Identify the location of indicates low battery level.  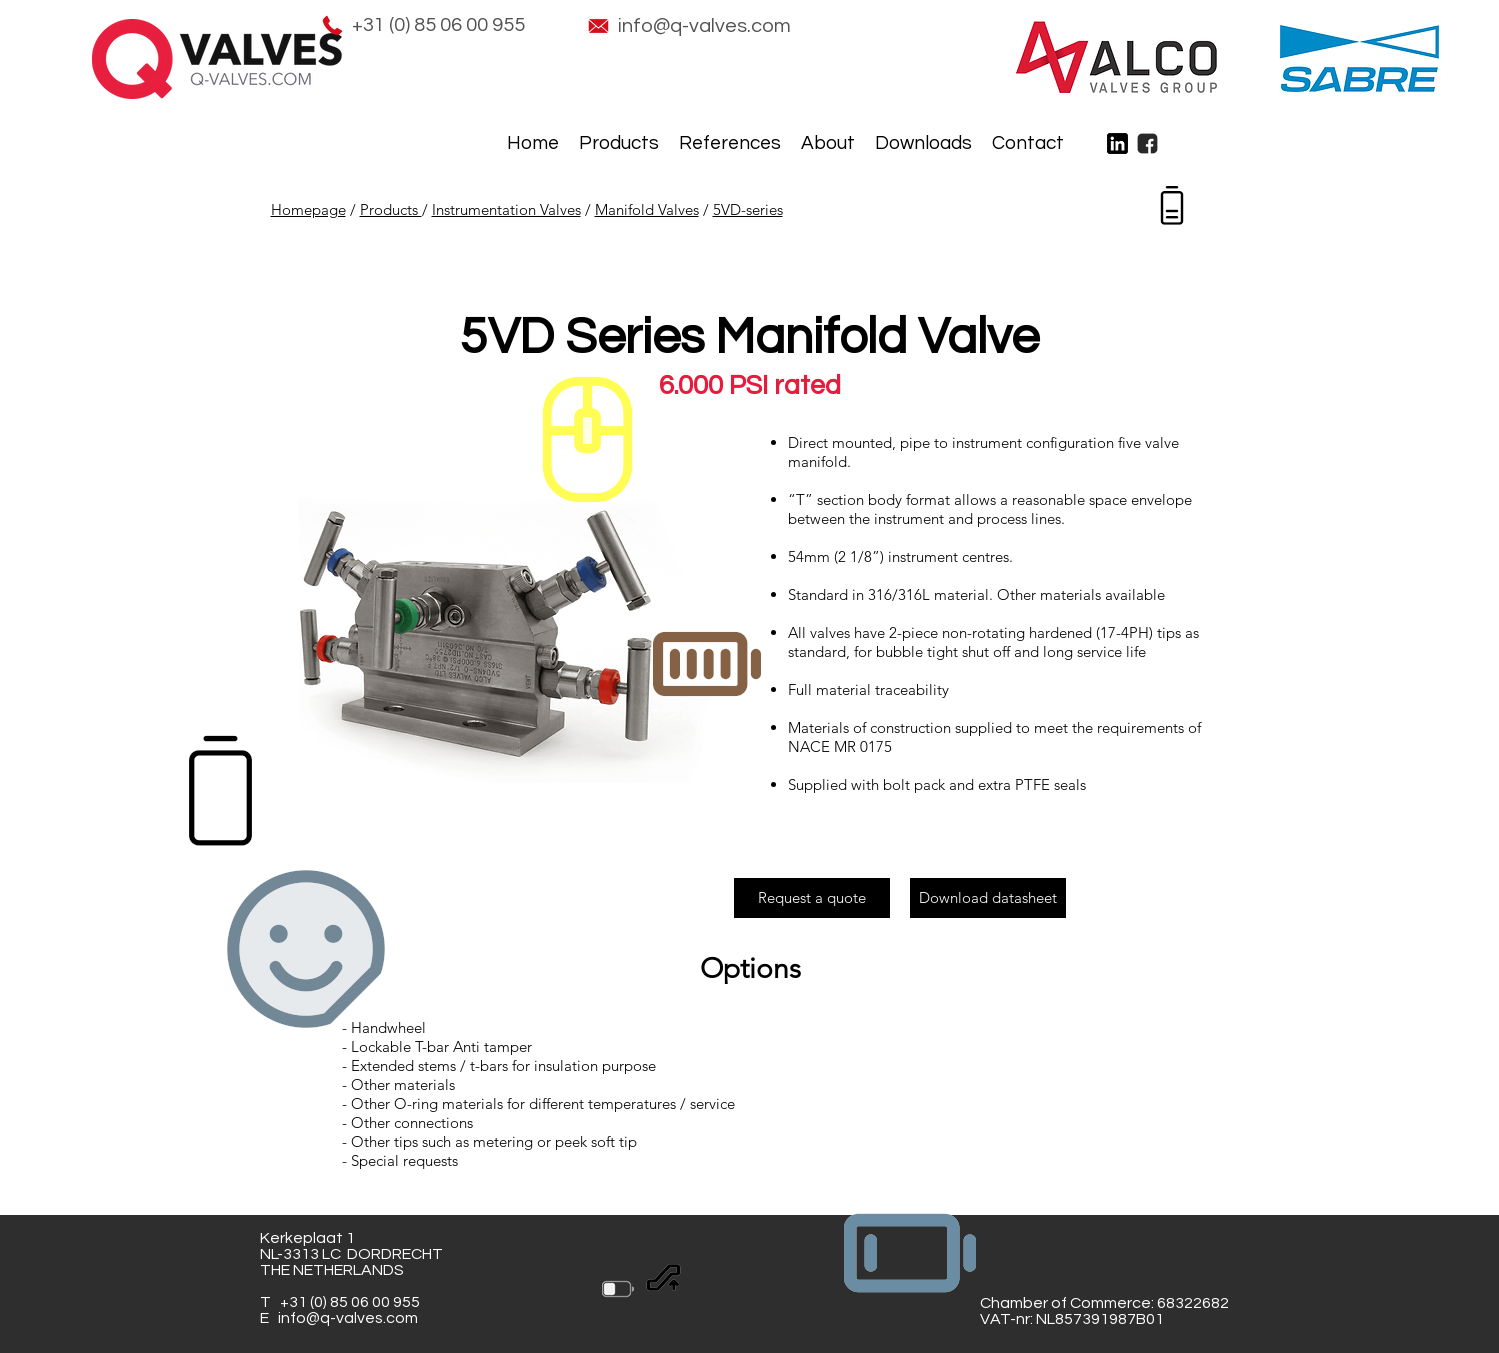
(910, 1253).